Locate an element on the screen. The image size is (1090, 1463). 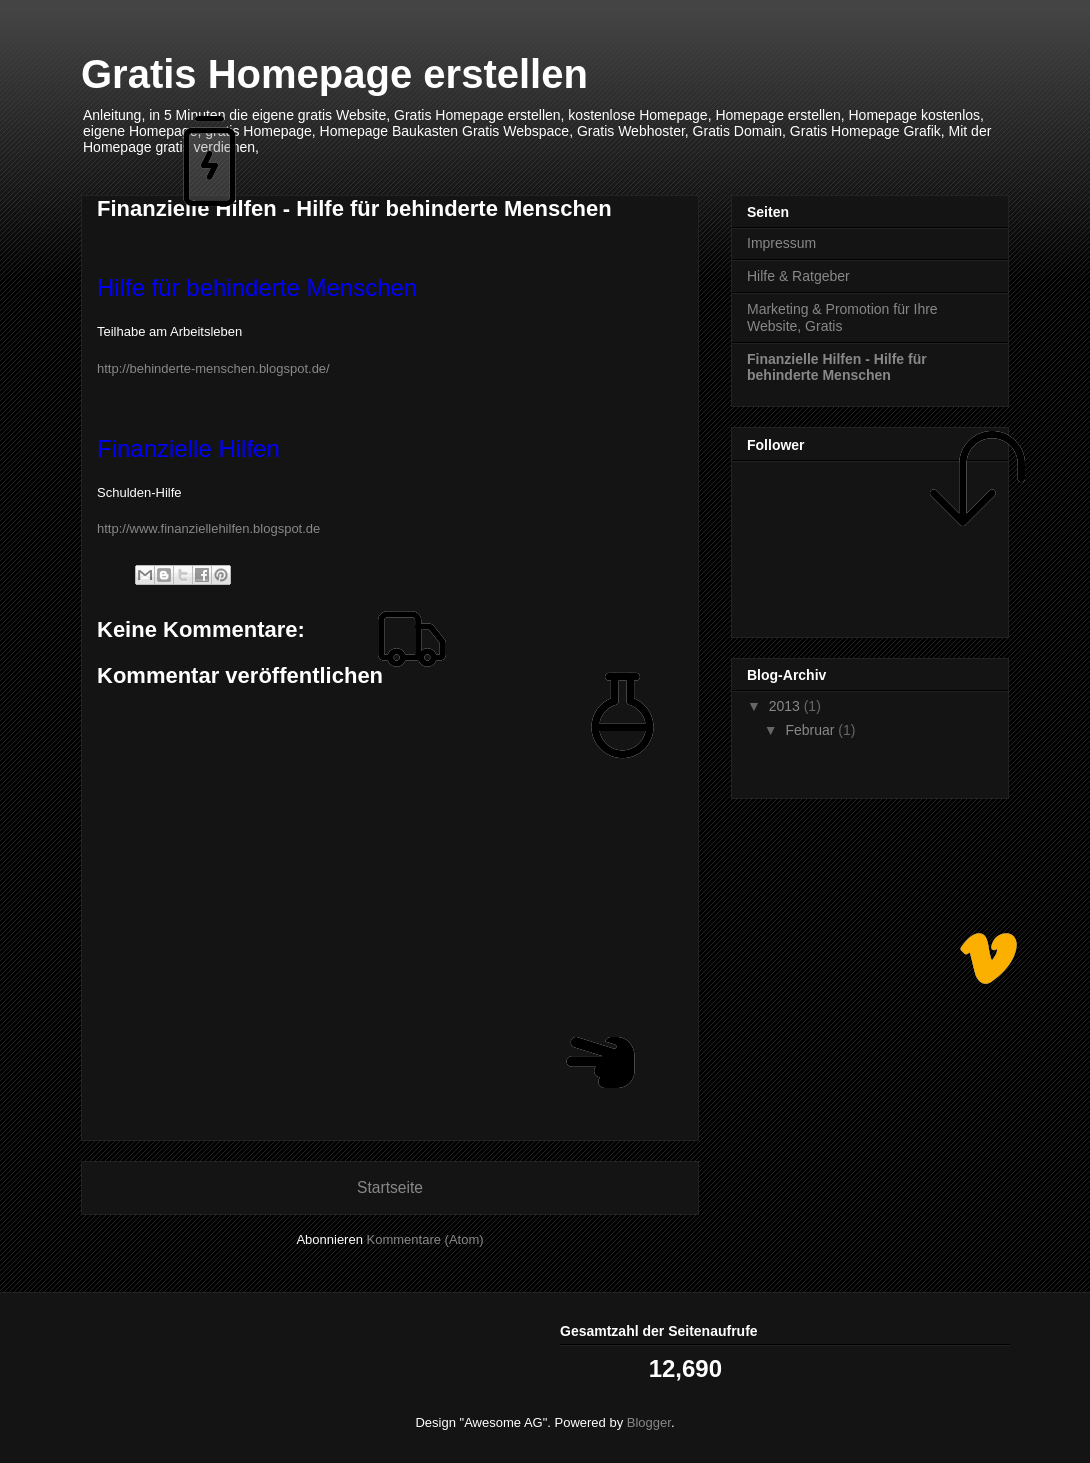
access science or laboratory features is located at coordinates (622, 715).